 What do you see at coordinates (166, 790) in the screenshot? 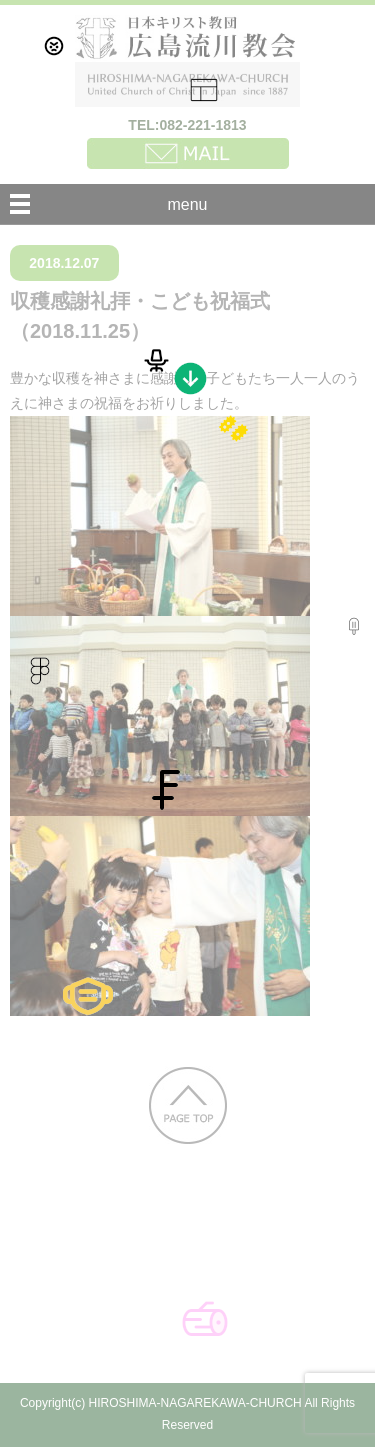
I see `indicates swiss franc currency` at bounding box center [166, 790].